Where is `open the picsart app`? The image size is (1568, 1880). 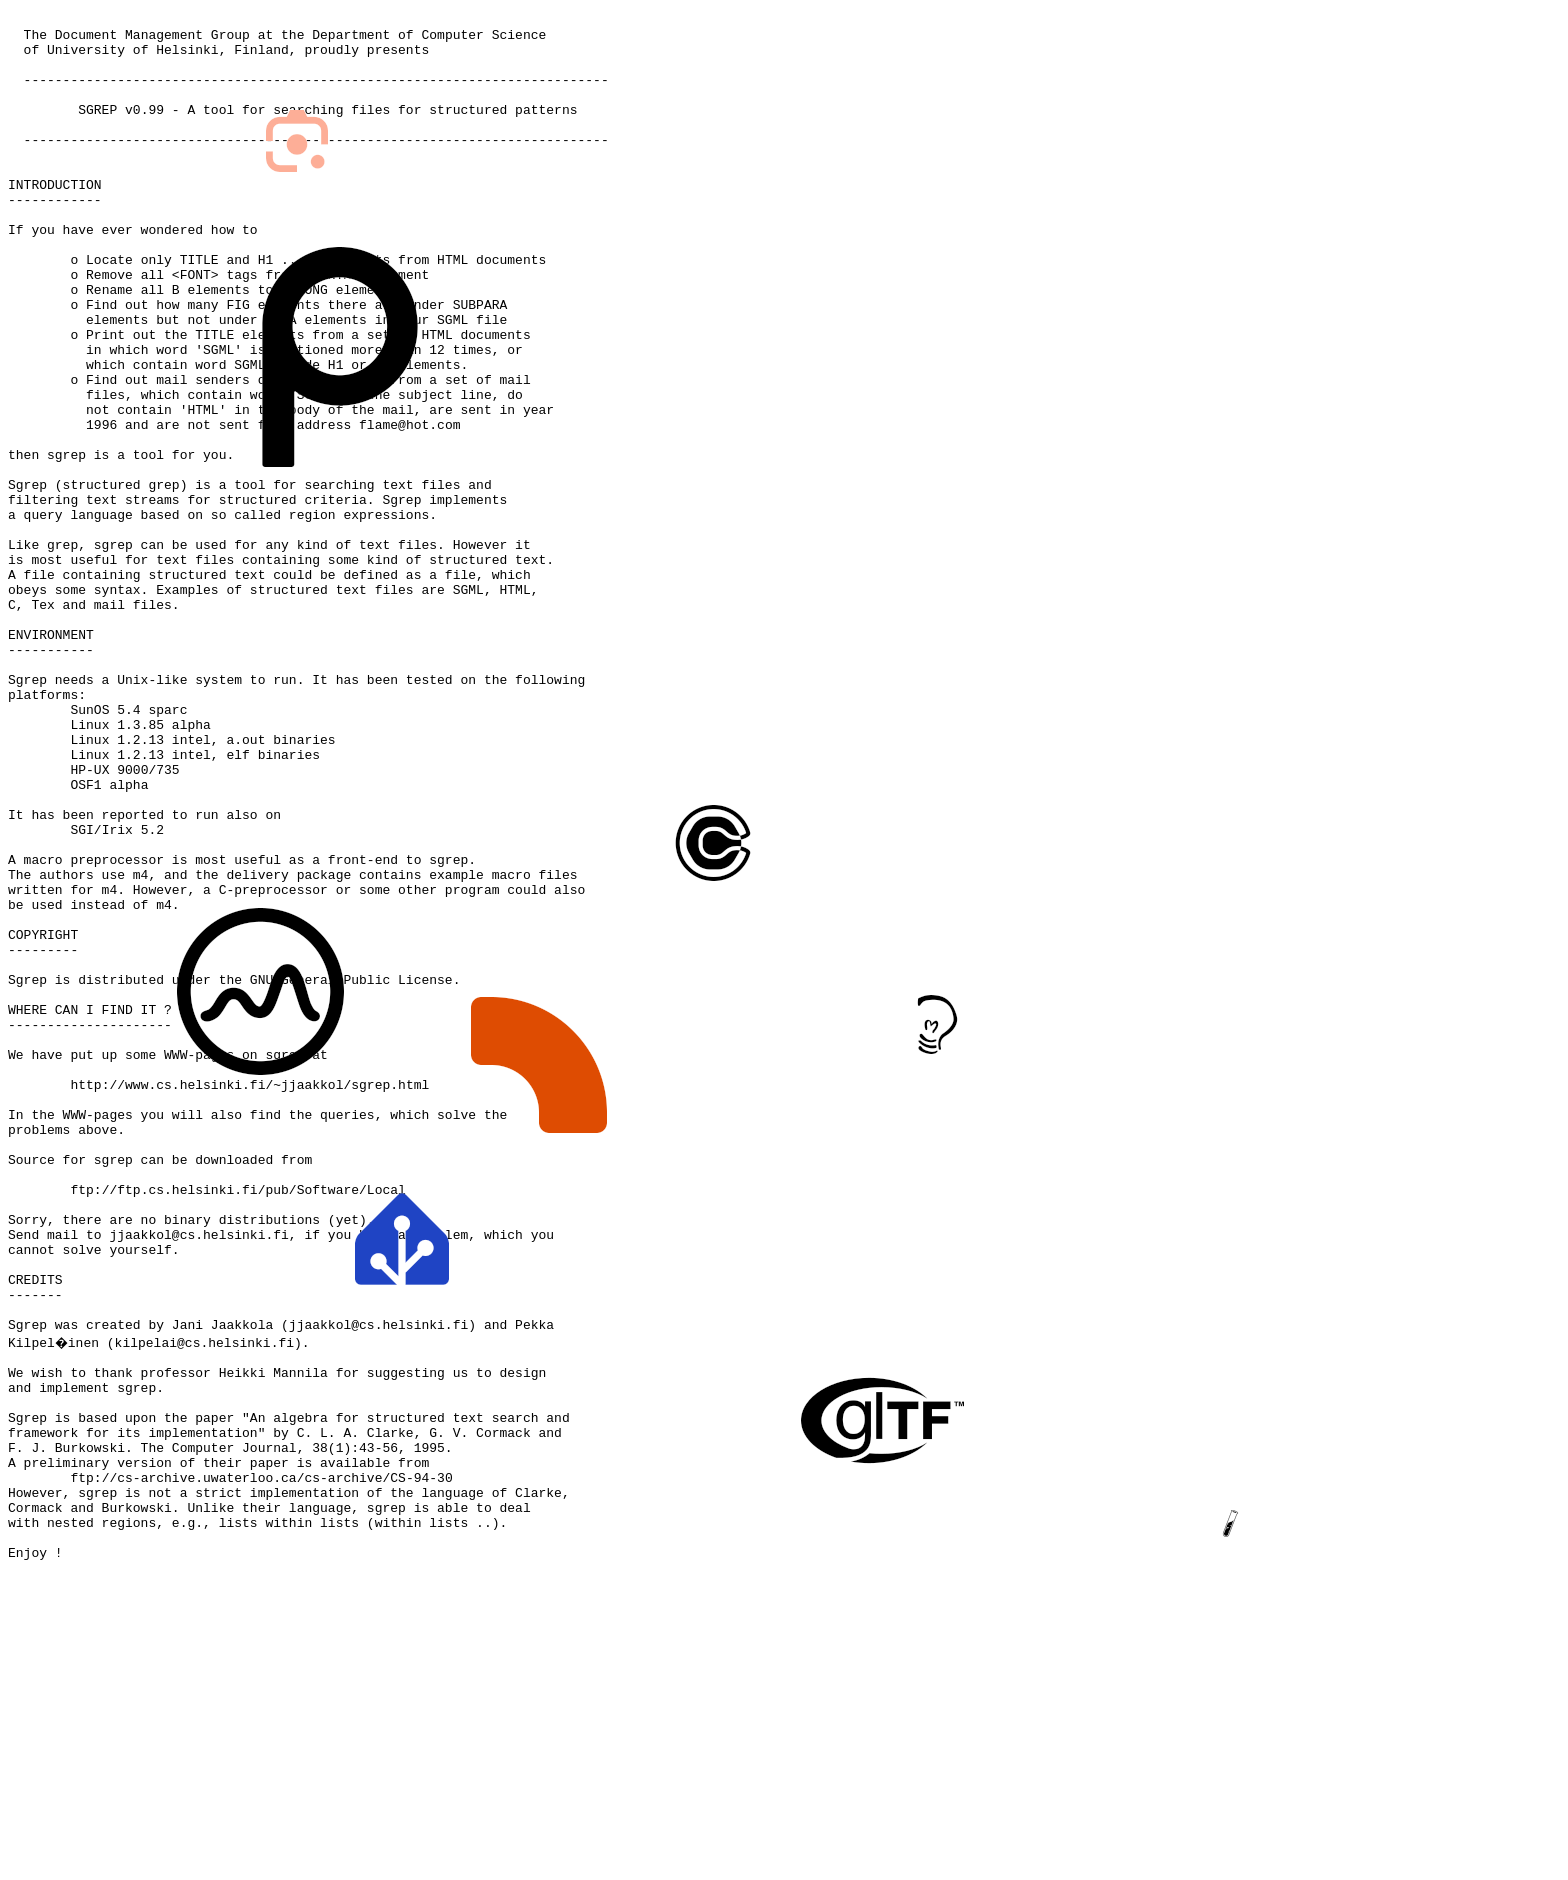 open the picsart app is located at coordinates (340, 357).